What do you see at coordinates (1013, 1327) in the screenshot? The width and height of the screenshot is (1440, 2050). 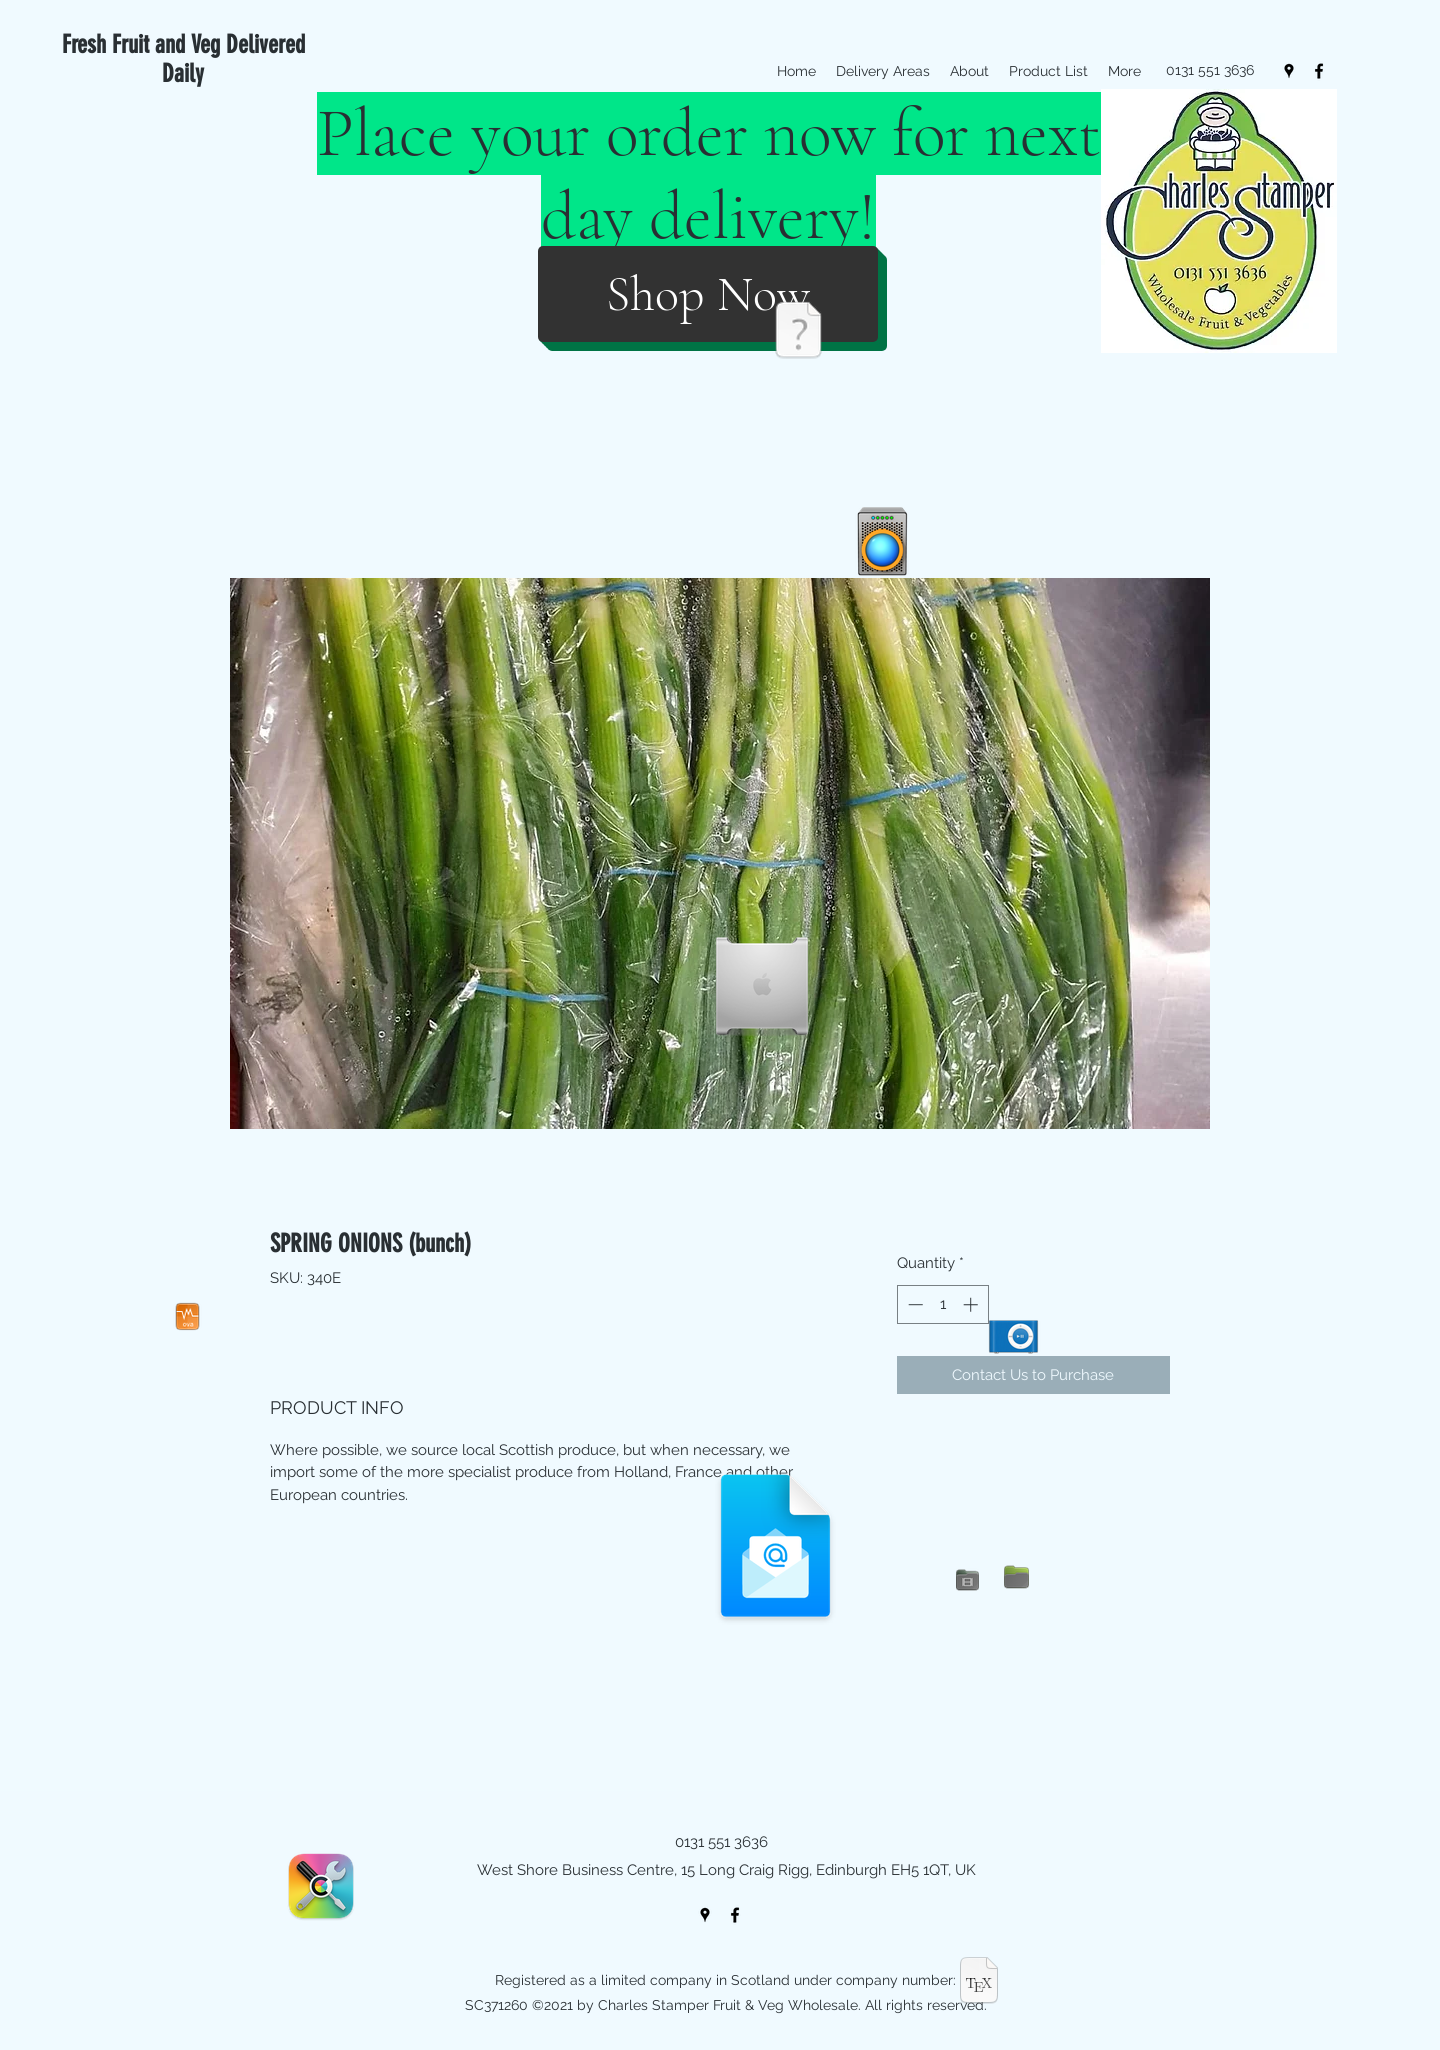 I see `indicates a connected iPod shuffle device` at bounding box center [1013, 1327].